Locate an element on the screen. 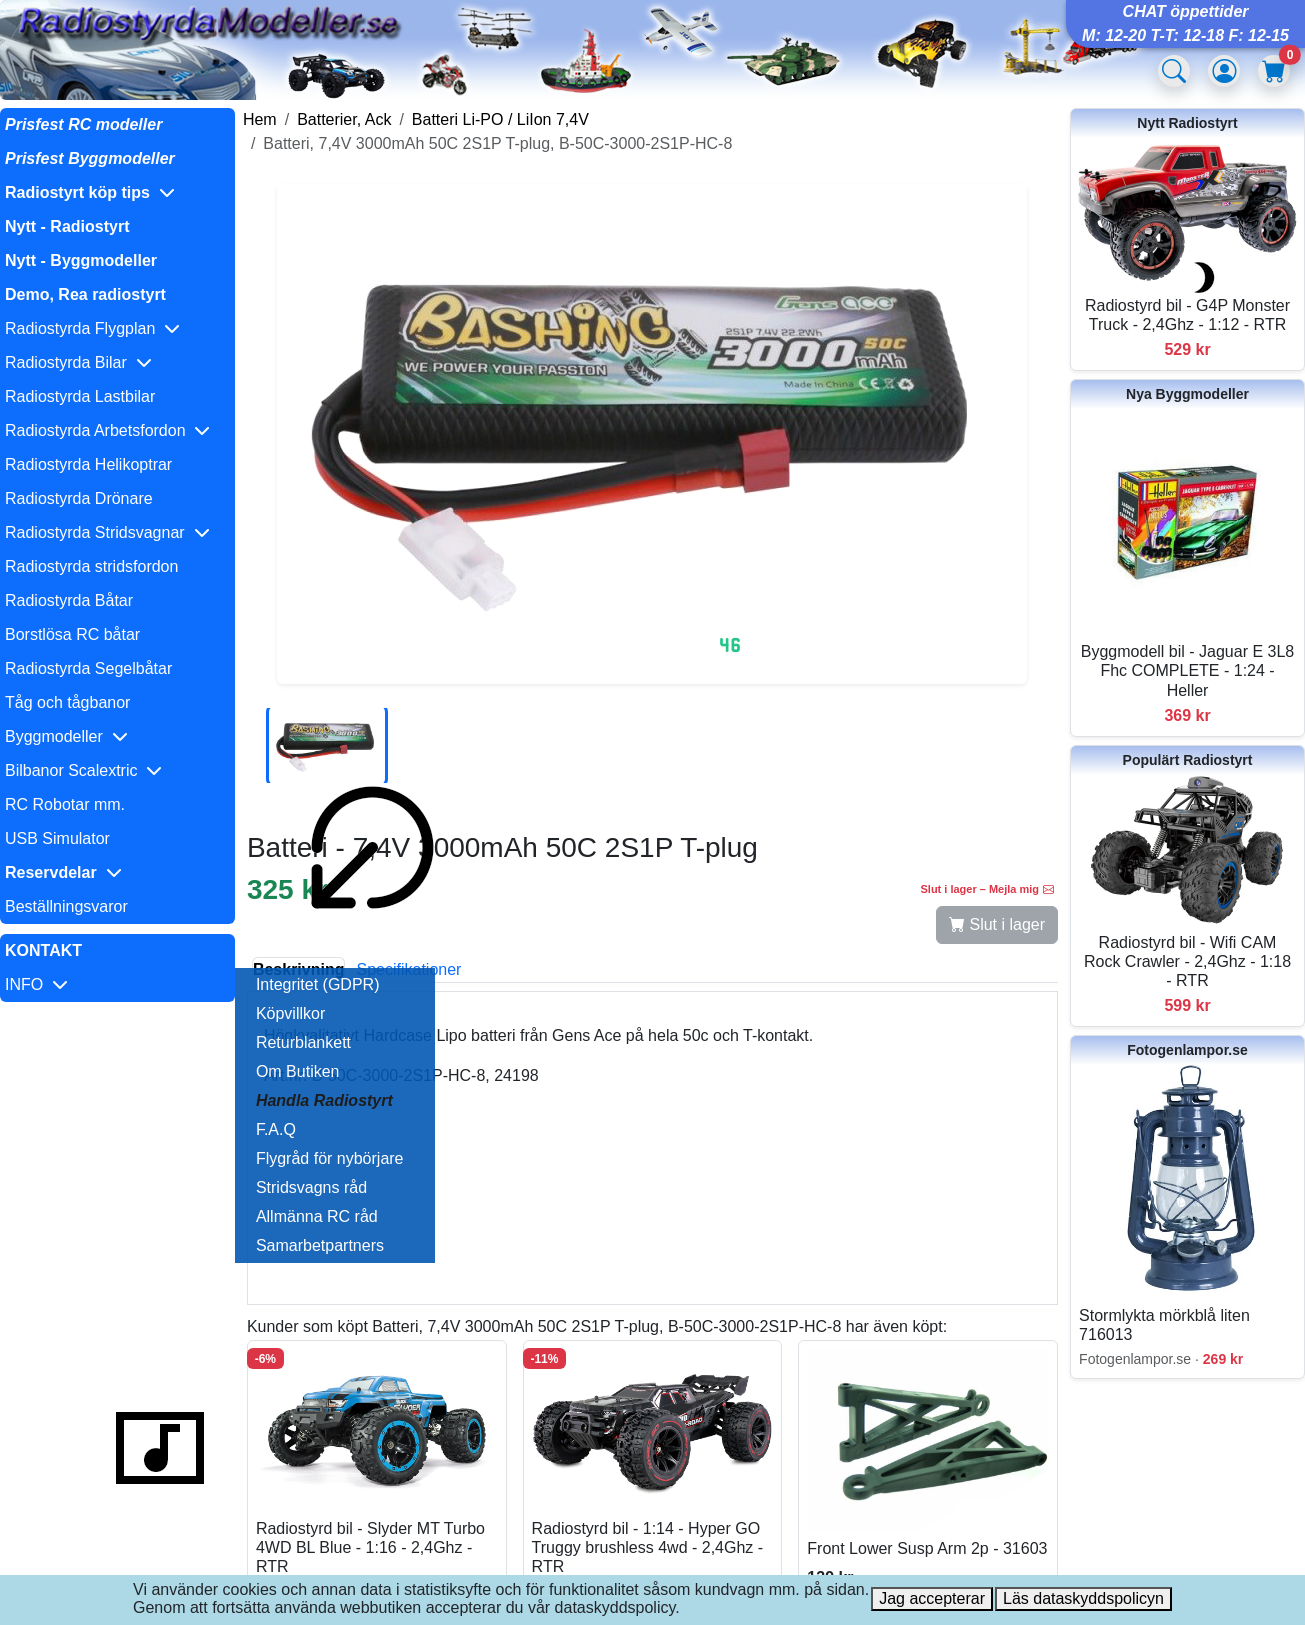  displays the number 46 as a label or badge is located at coordinates (730, 645).